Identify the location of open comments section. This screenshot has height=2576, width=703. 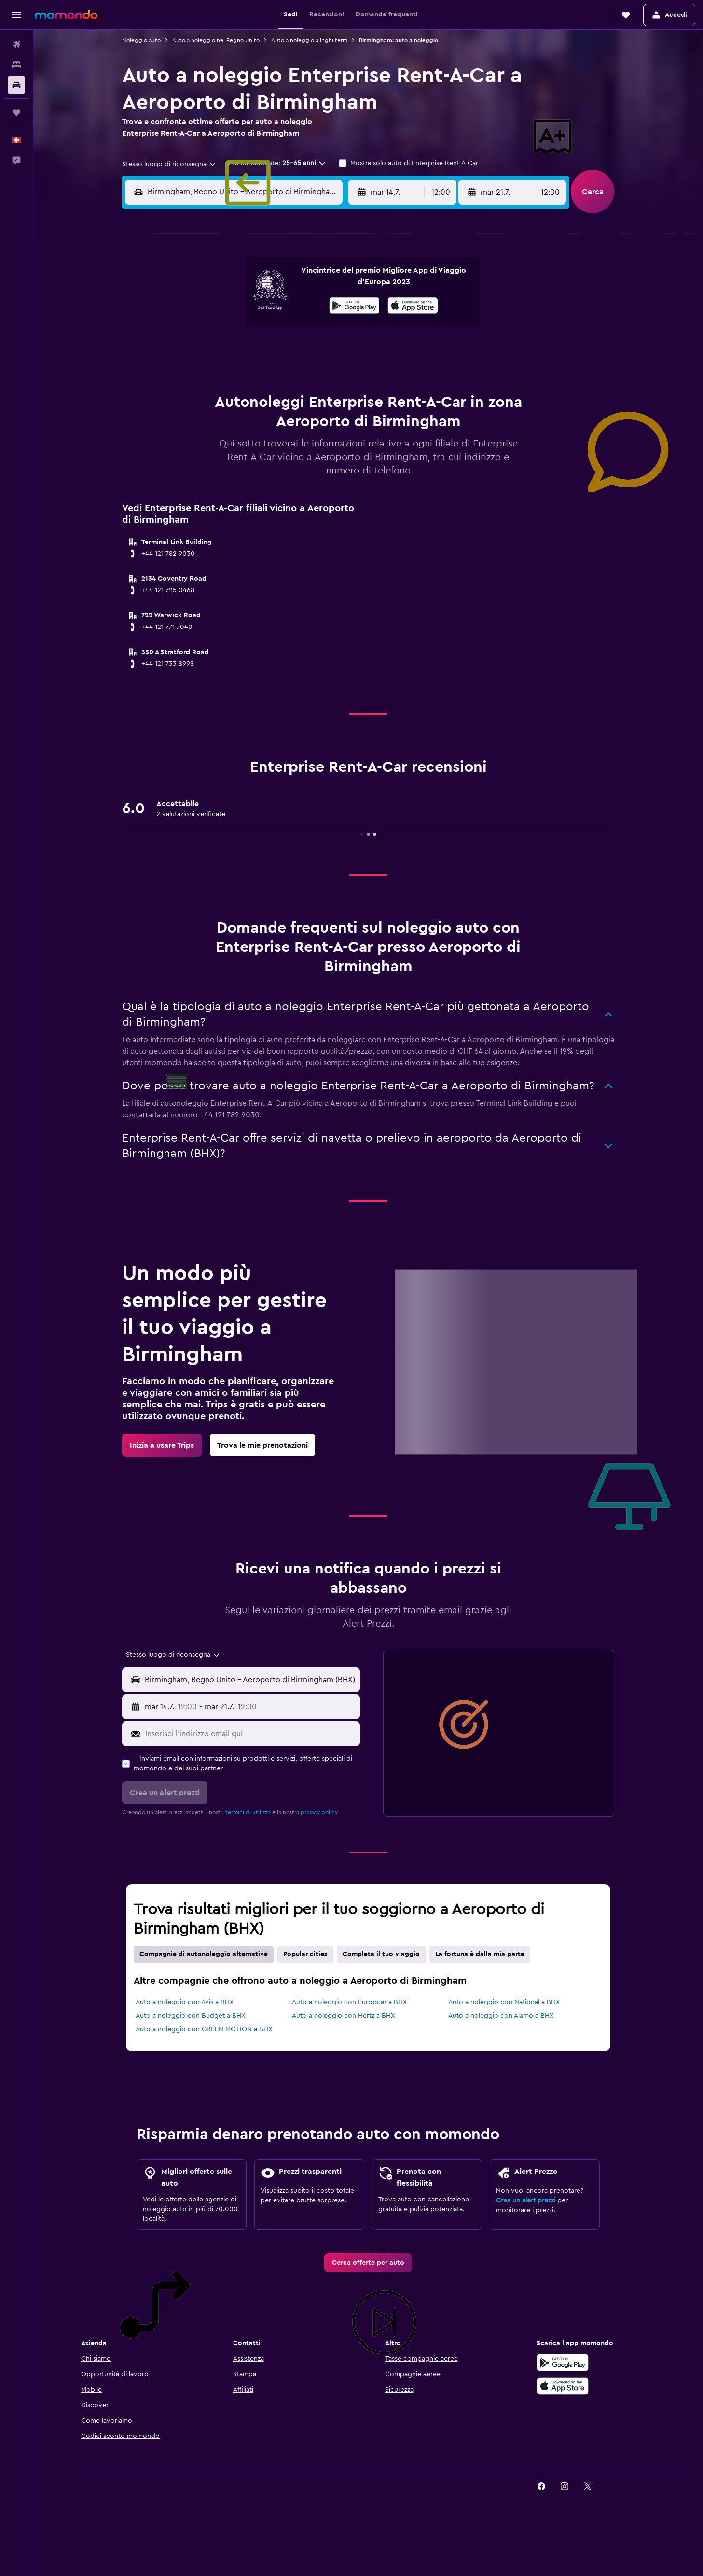
(628, 452).